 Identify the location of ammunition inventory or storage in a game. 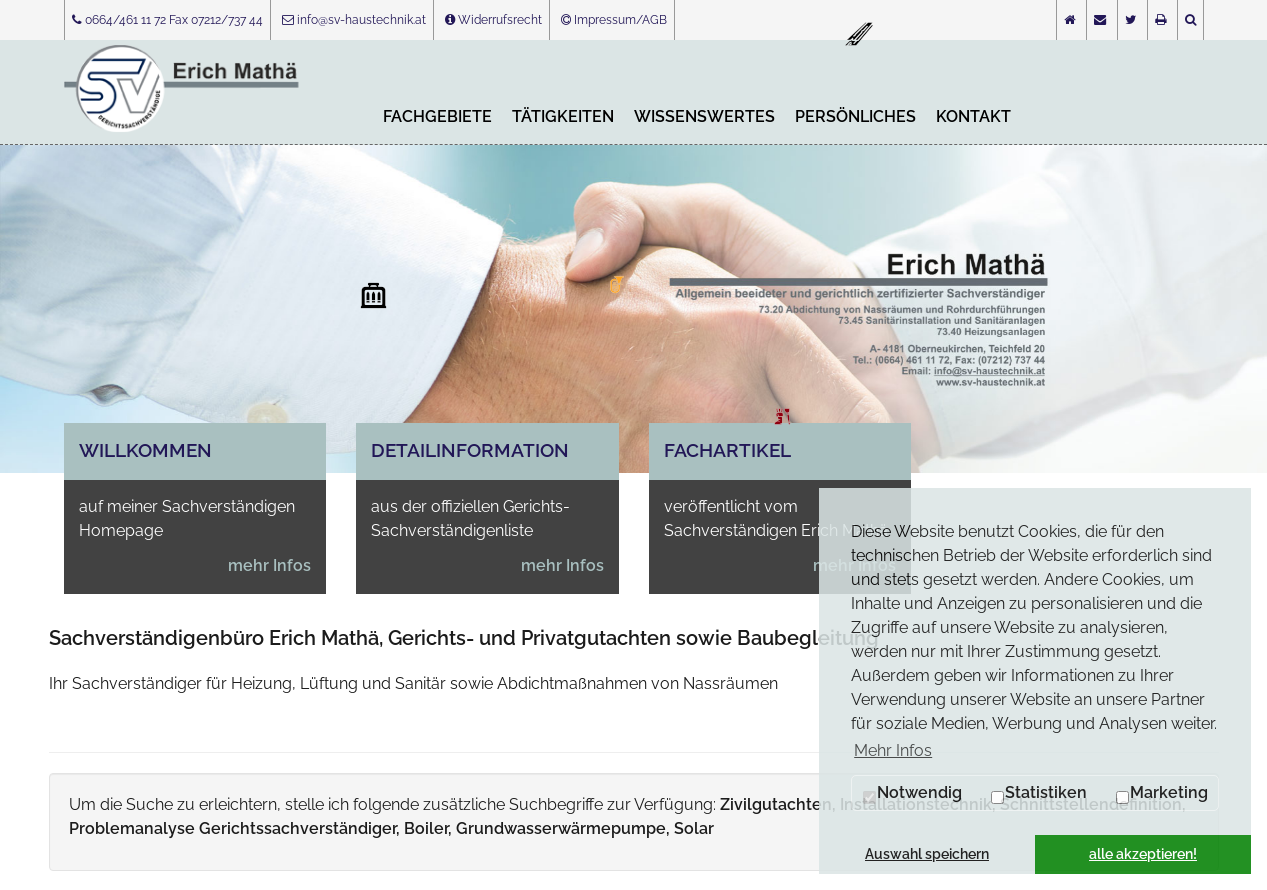
(373, 295).